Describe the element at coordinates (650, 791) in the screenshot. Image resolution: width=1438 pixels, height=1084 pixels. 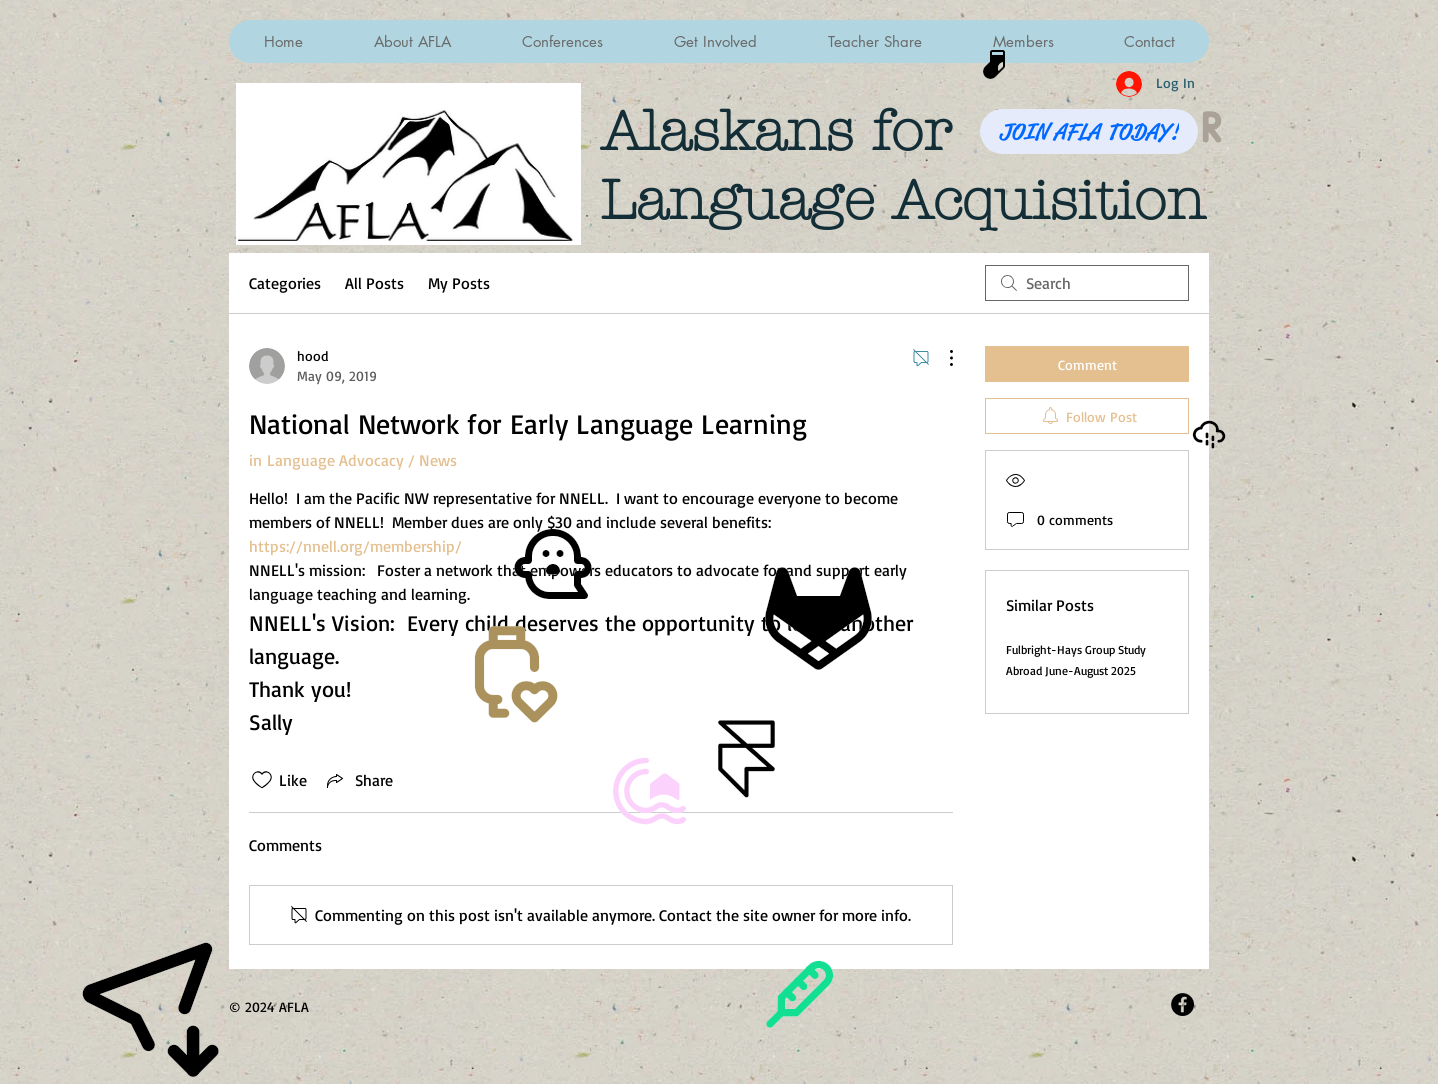
I see `indicates tsunami or flood warning for residential area` at that location.